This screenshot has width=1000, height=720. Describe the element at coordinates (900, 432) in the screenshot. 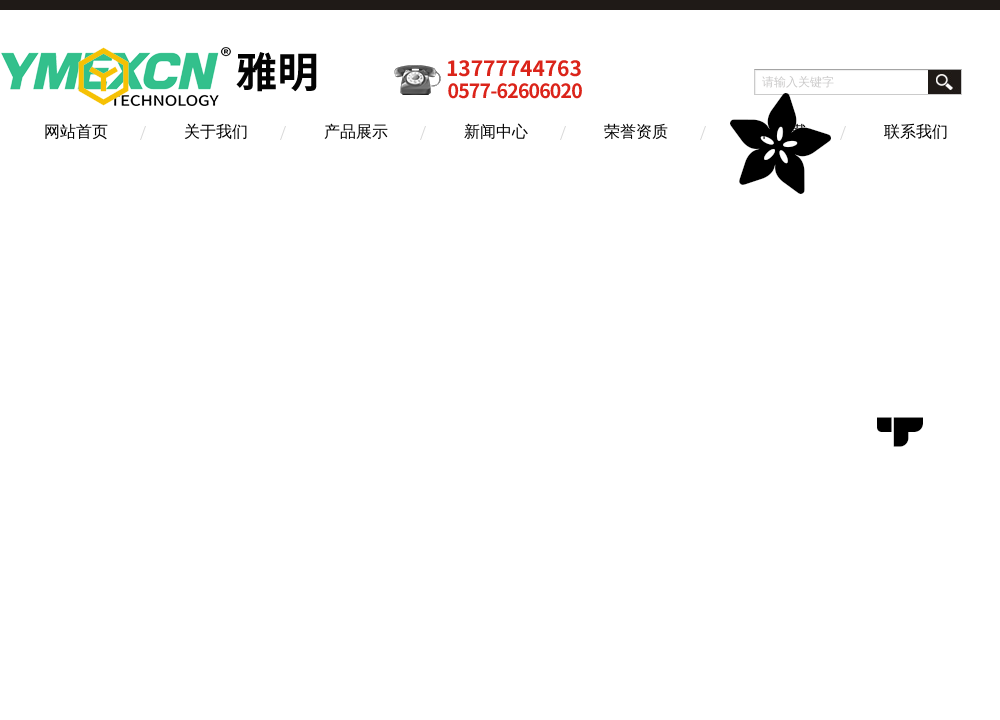

I see `visit top.gg website` at that location.